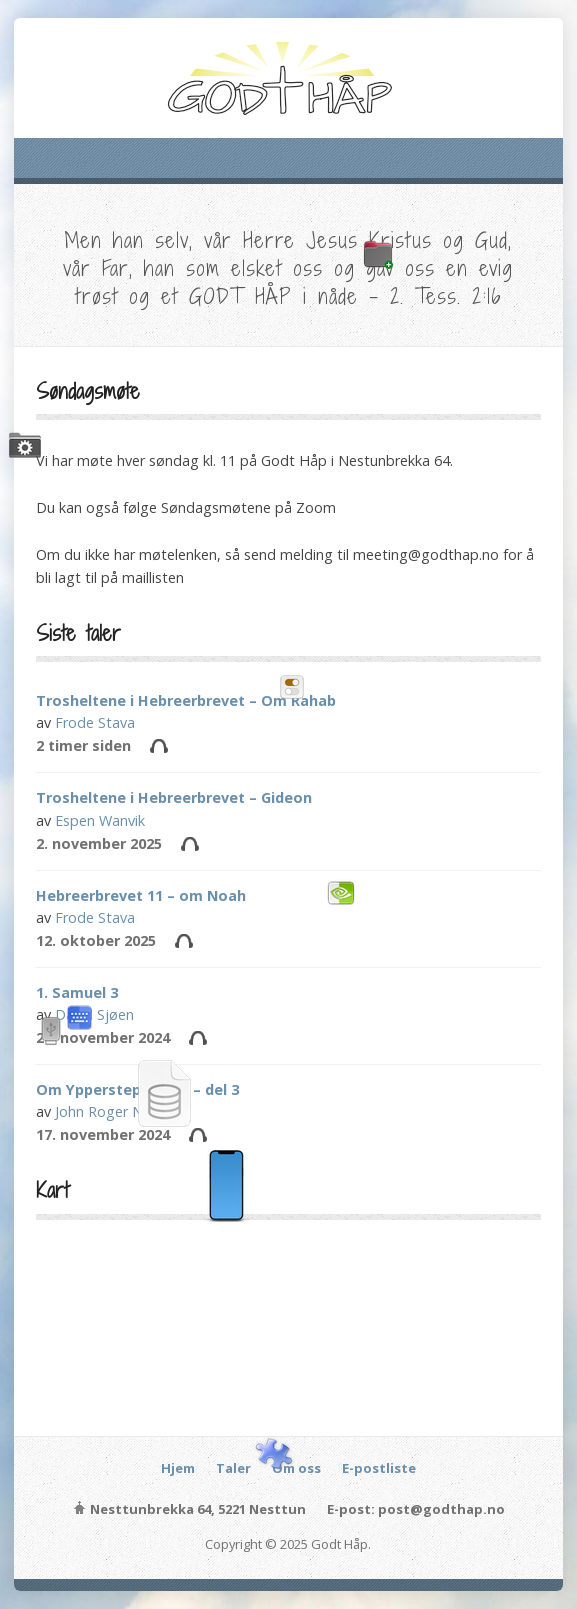 The image size is (577, 1609). What do you see at coordinates (51, 1031) in the screenshot?
I see `access connected USB storage device` at bounding box center [51, 1031].